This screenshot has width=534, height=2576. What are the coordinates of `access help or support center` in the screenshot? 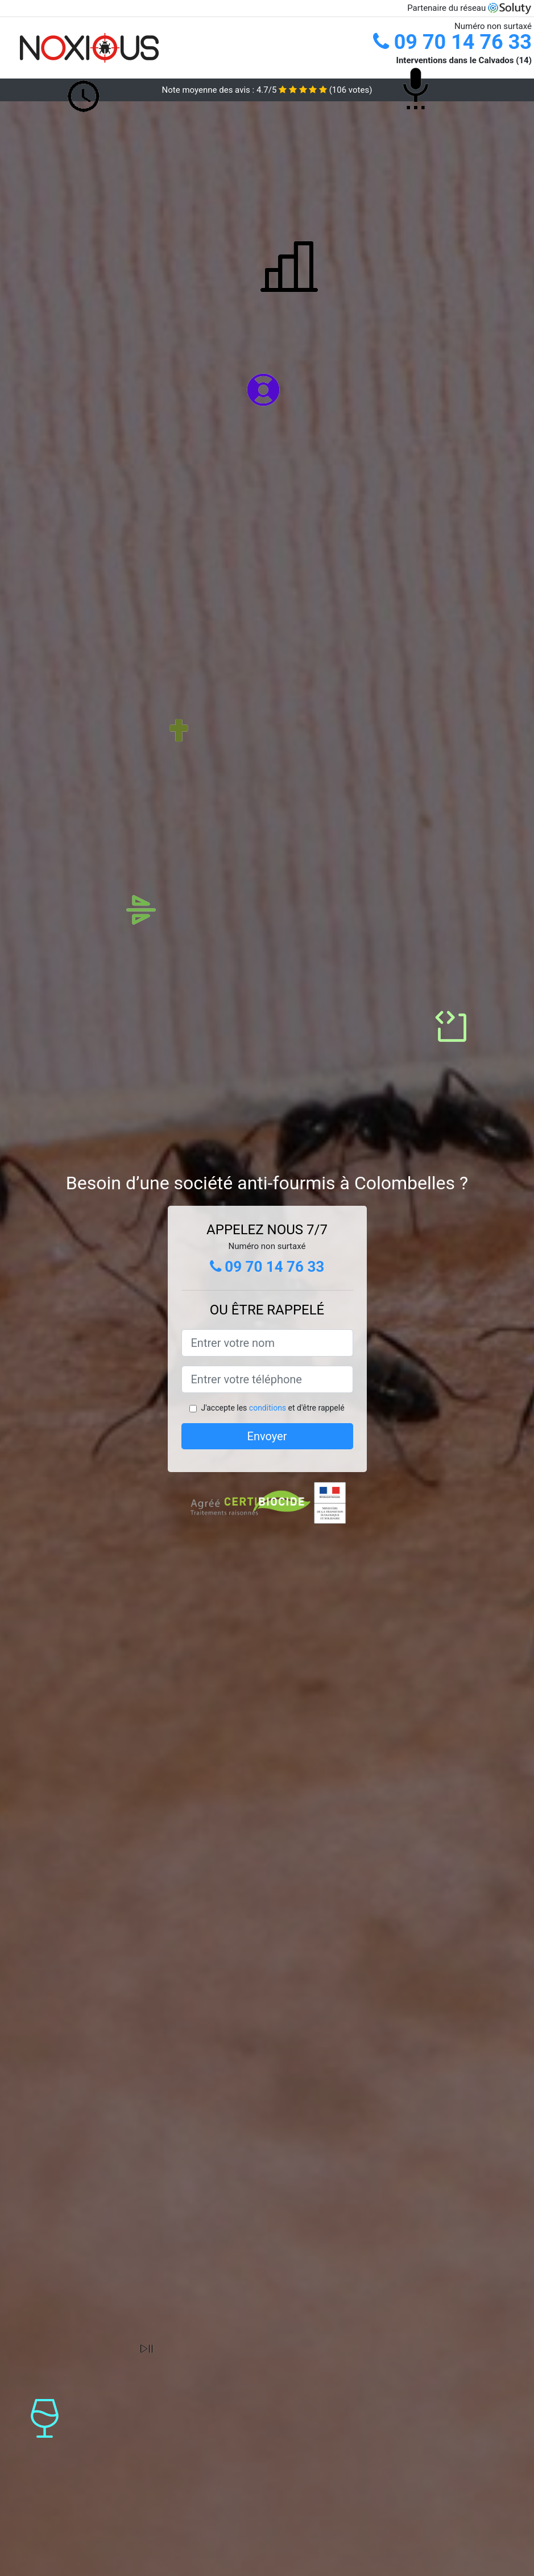 It's located at (263, 390).